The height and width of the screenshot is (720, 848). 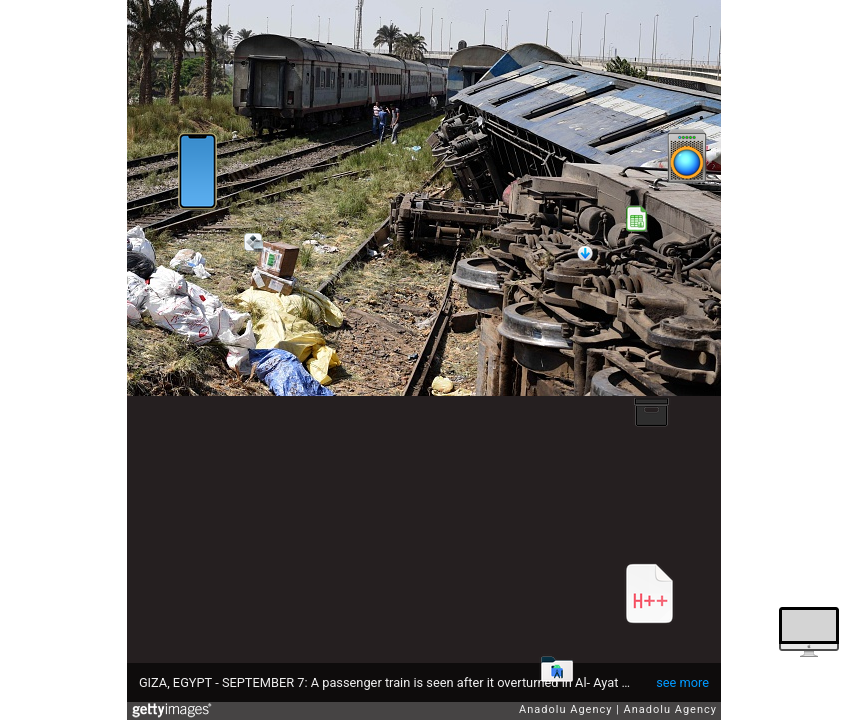 What do you see at coordinates (649, 593) in the screenshot?
I see `a c++ header file` at bounding box center [649, 593].